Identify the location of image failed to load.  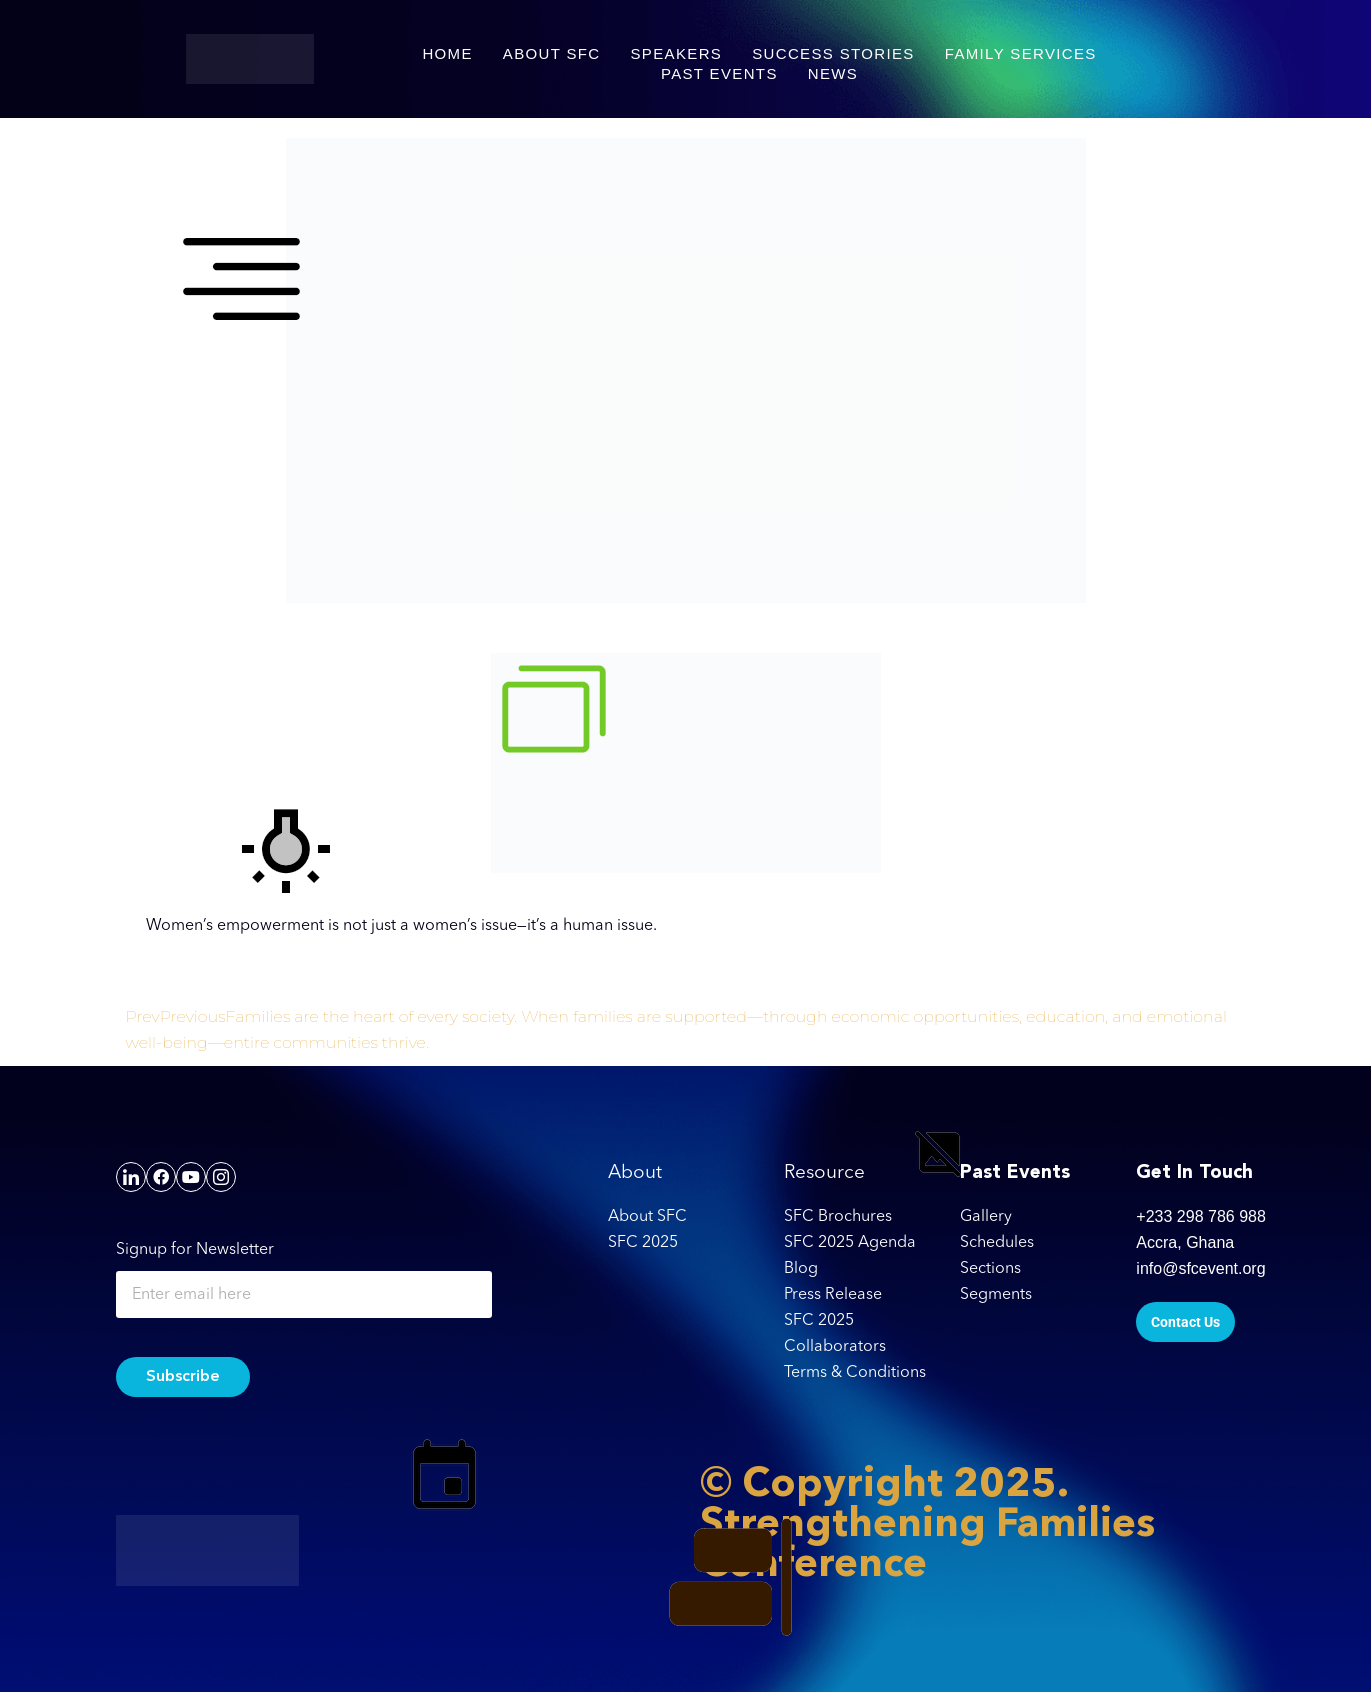
(939, 1152).